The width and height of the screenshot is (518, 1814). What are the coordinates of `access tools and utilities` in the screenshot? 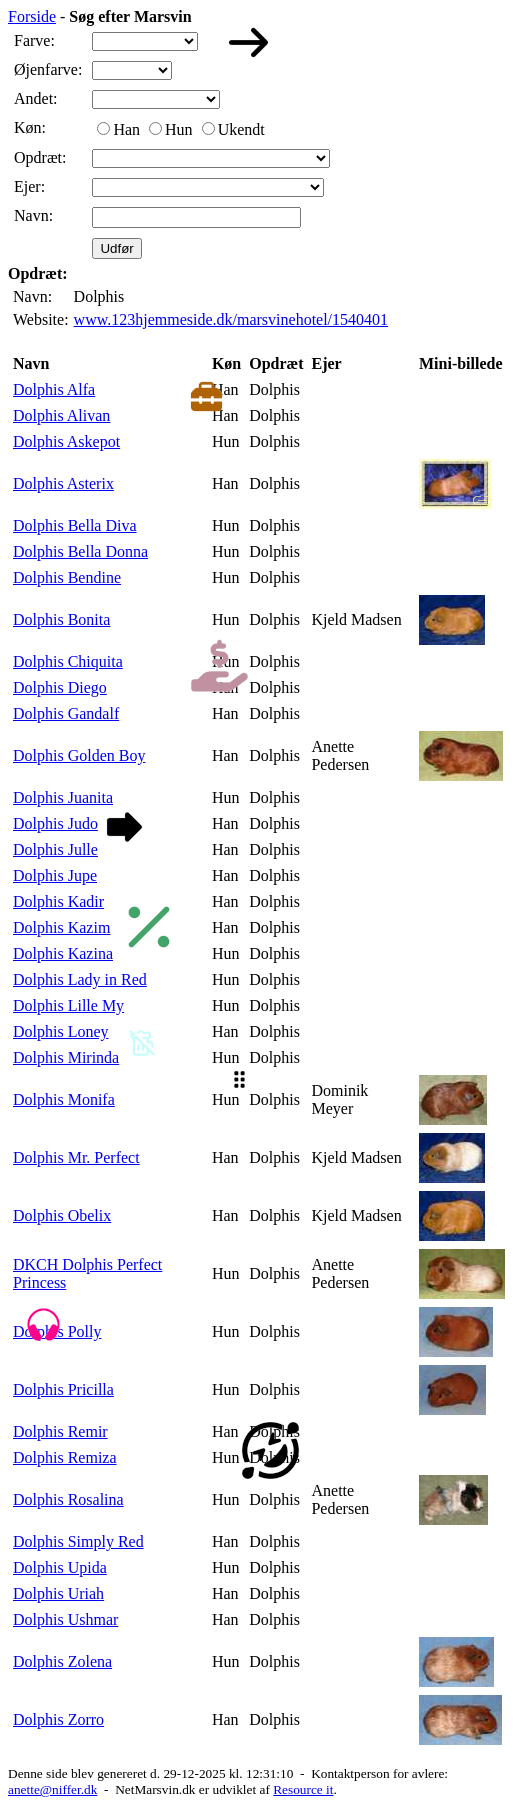 It's located at (206, 397).